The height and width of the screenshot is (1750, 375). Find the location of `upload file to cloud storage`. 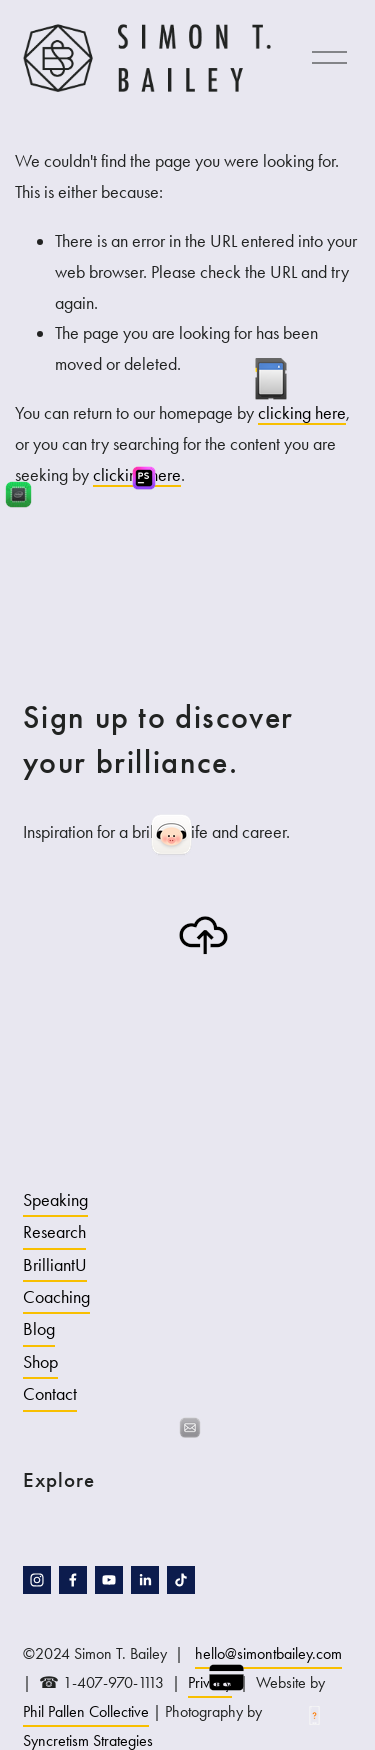

upload file to cloud storage is located at coordinates (203, 933).